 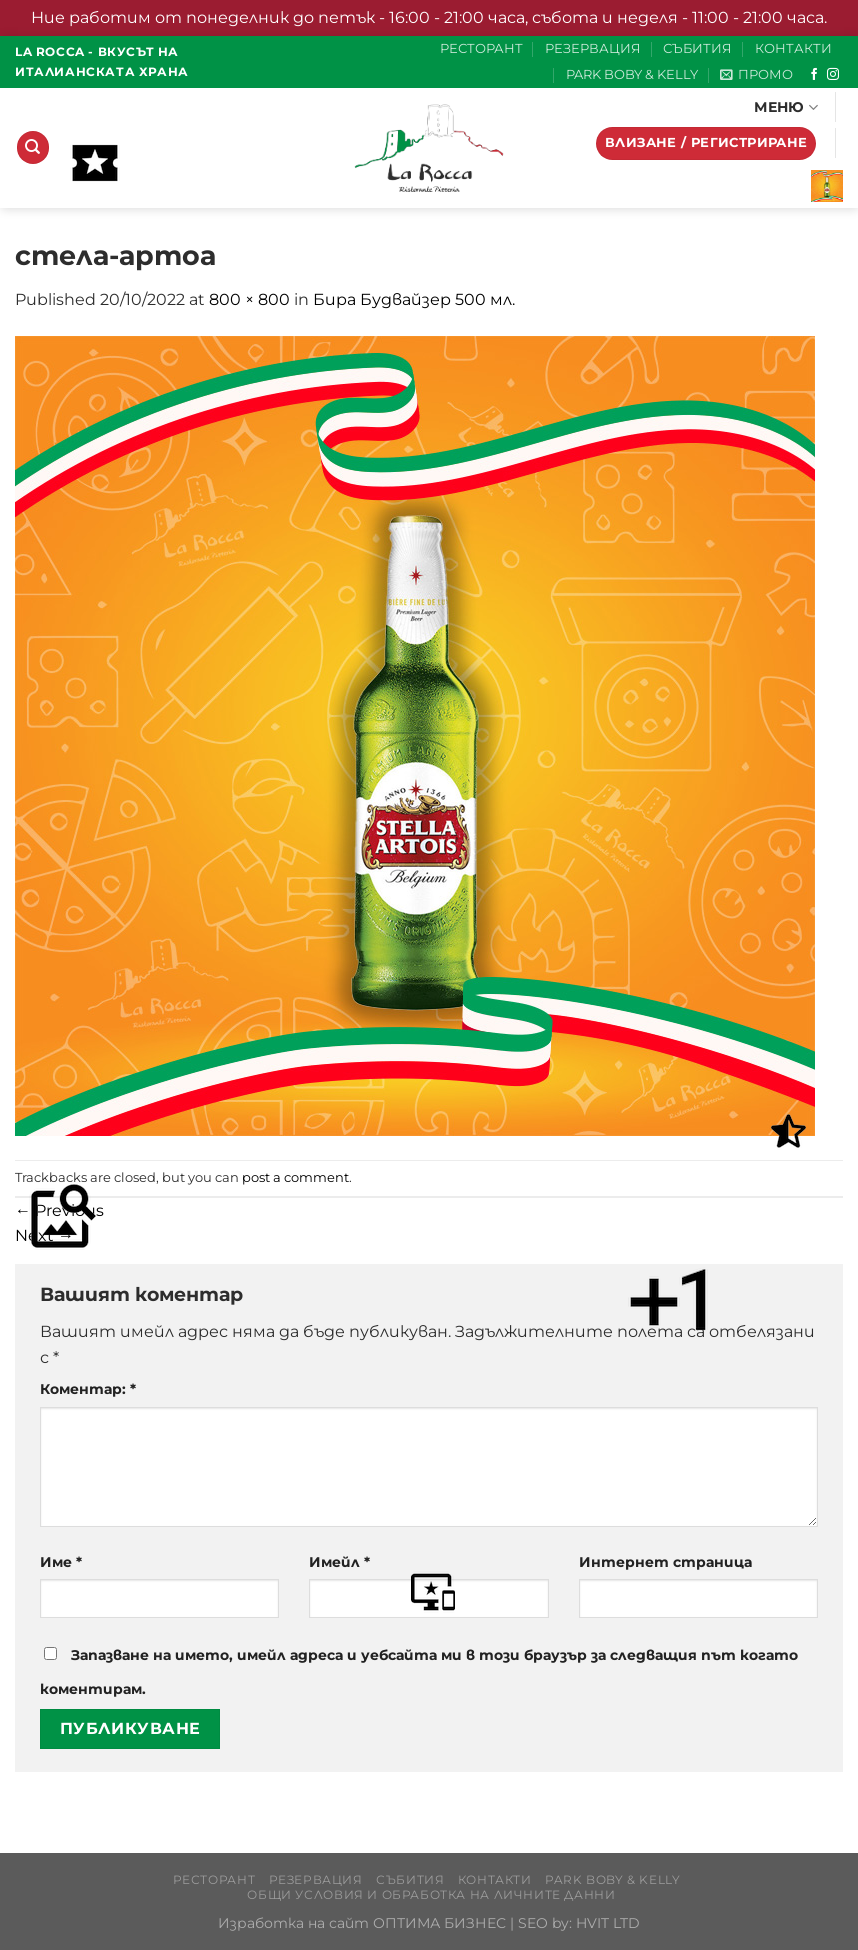 What do you see at coordinates (668, 1302) in the screenshot?
I see `increase exposure by one stop` at bounding box center [668, 1302].